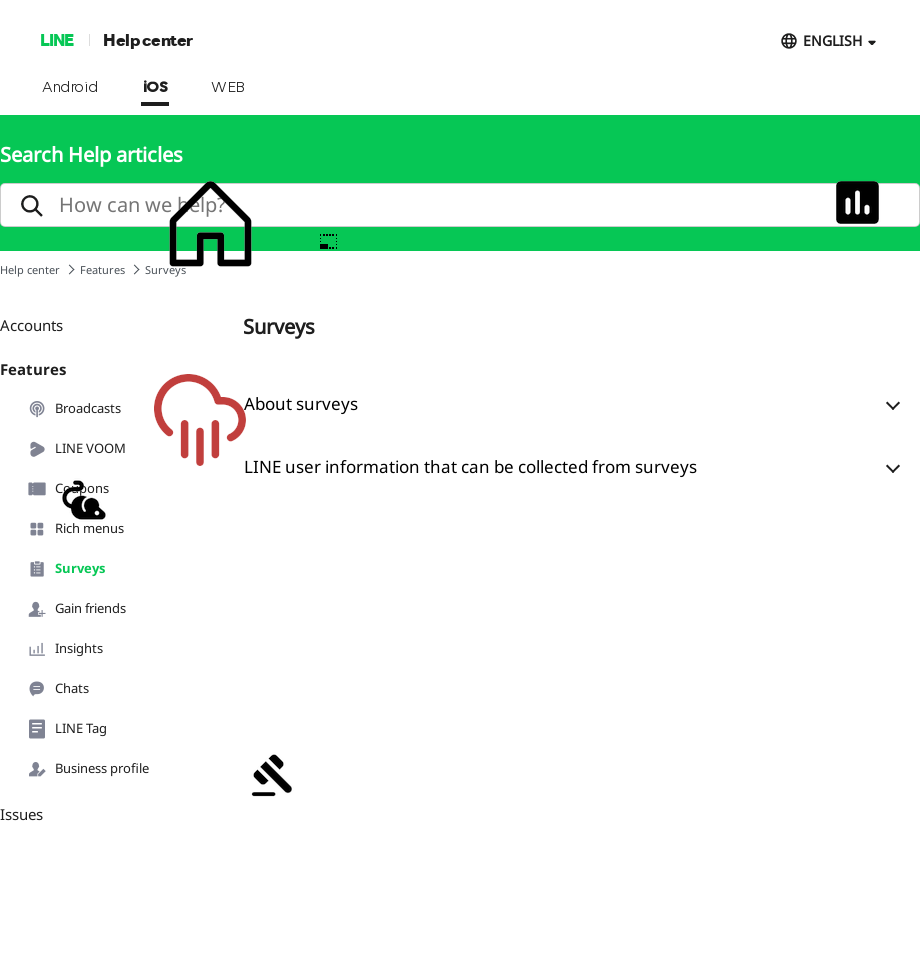  Describe the element at coordinates (273, 774) in the screenshot. I see `access legal or terms of service information` at that location.